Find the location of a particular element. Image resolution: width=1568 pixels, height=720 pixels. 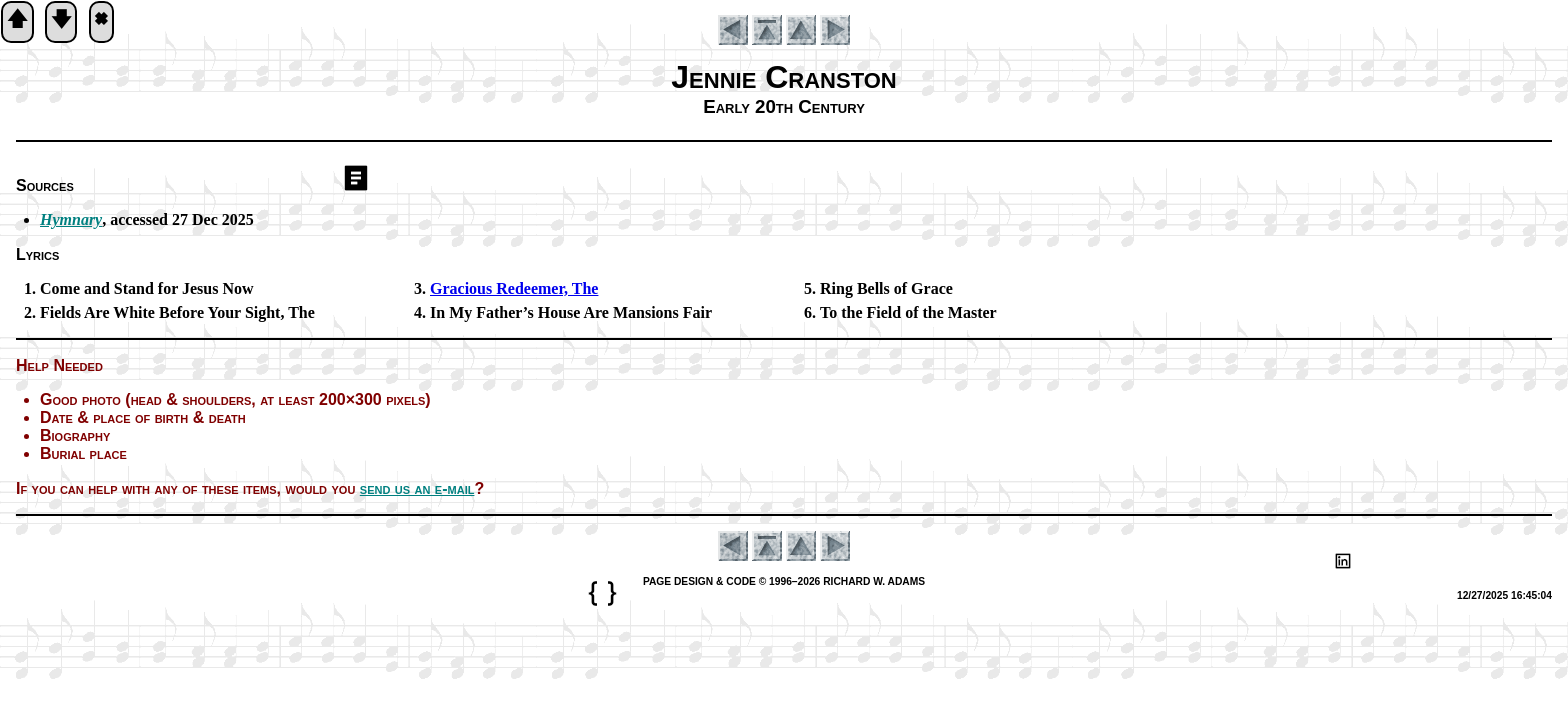

access code editor or development tools is located at coordinates (602, 593).